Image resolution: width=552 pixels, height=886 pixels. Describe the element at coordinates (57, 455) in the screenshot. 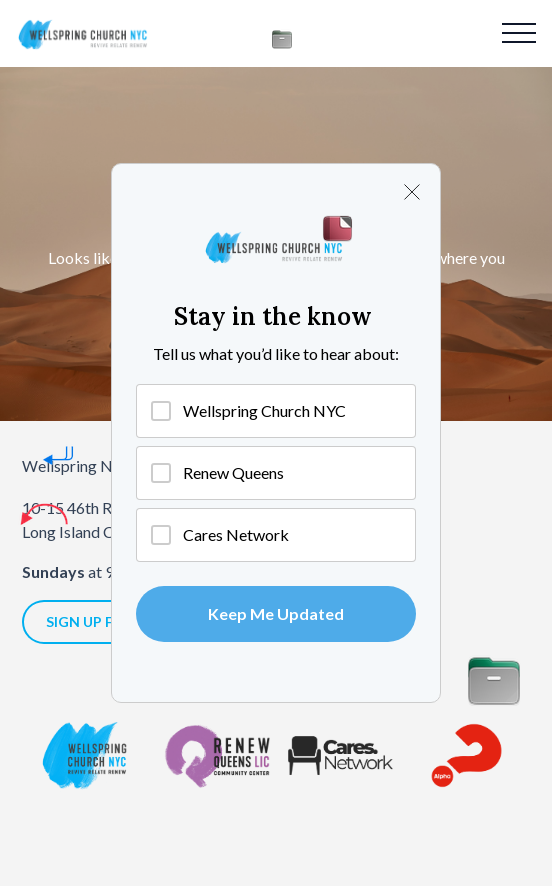

I see `reply to all recipients of an email` at that location.